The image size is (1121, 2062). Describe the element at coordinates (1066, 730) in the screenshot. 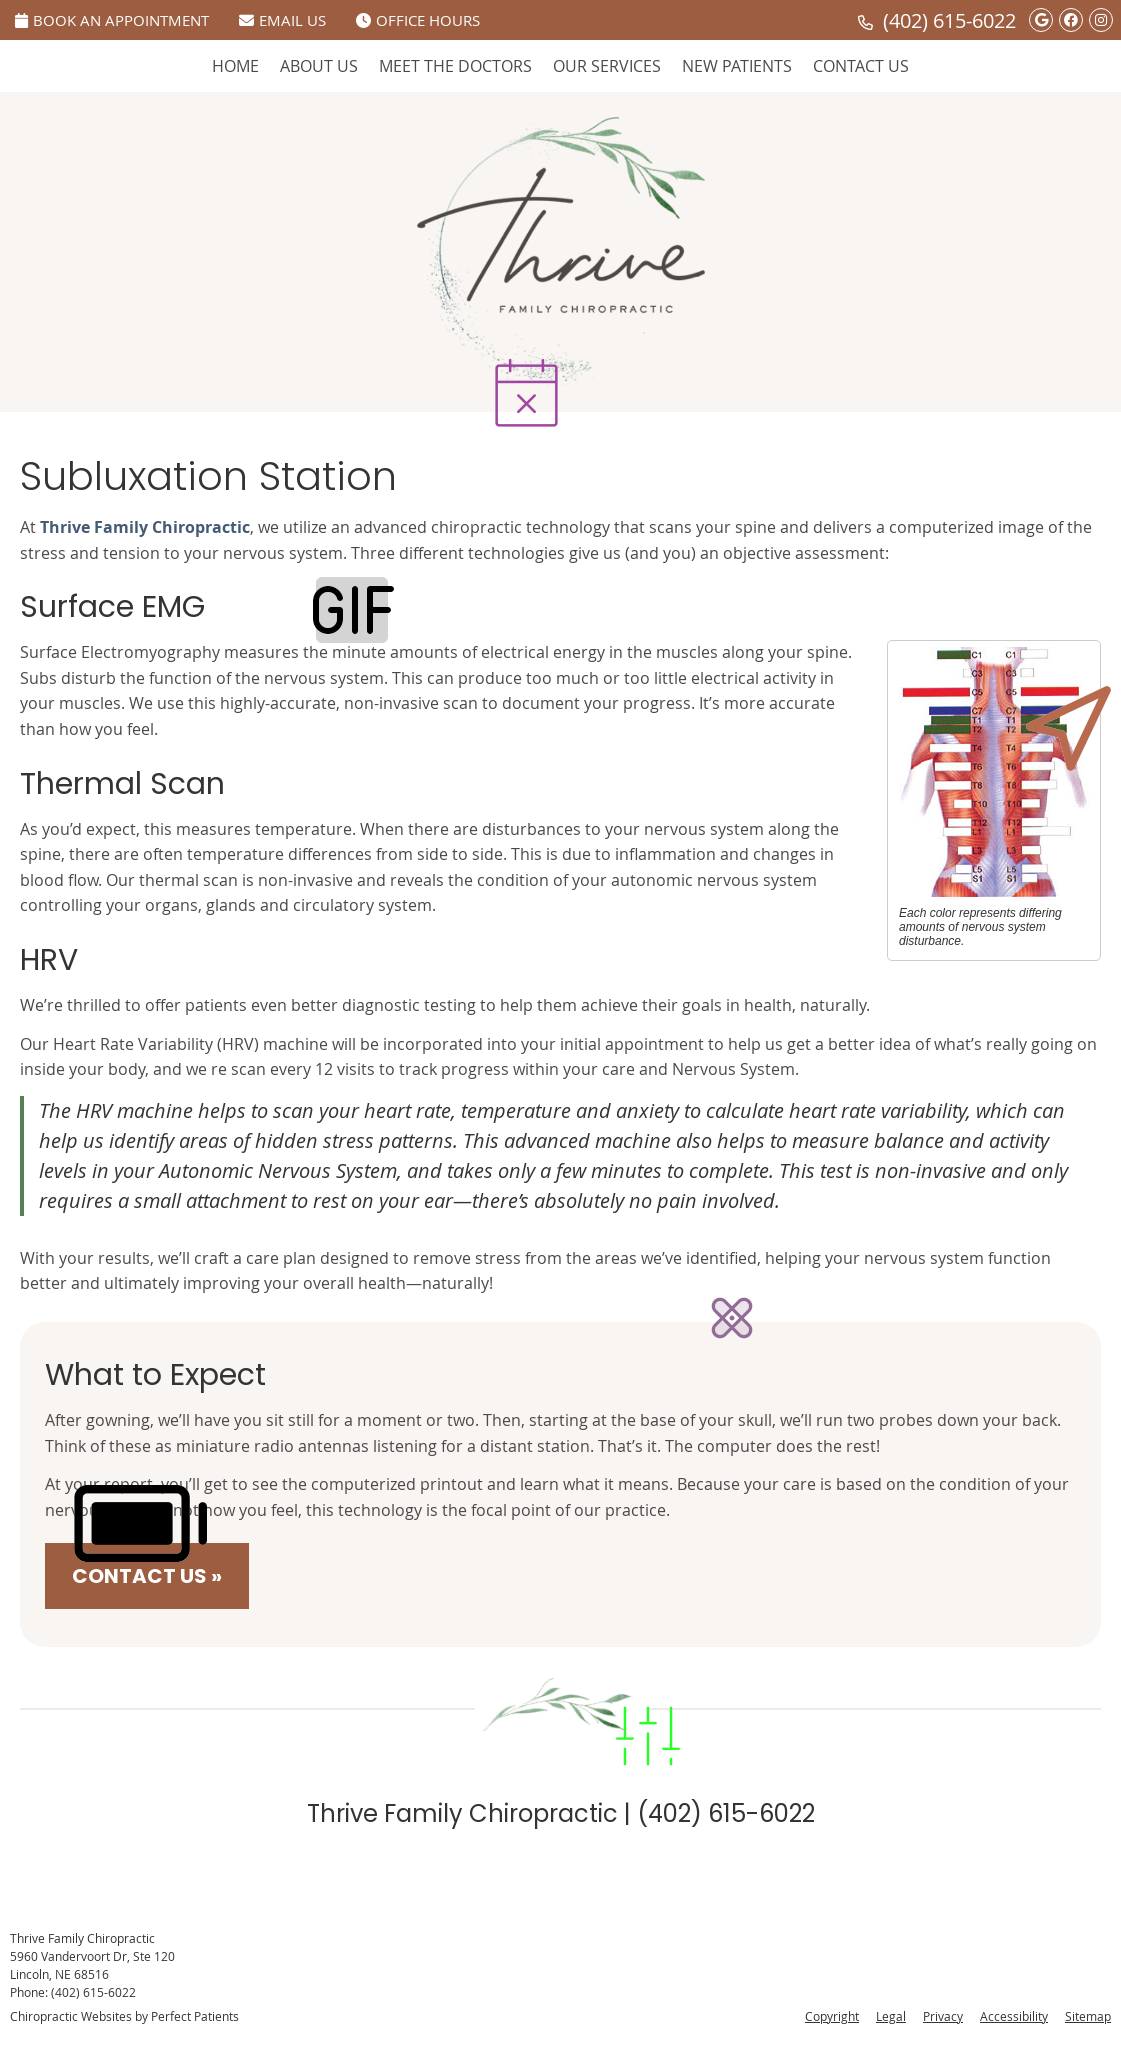

I see `navigate to current location` at that location.